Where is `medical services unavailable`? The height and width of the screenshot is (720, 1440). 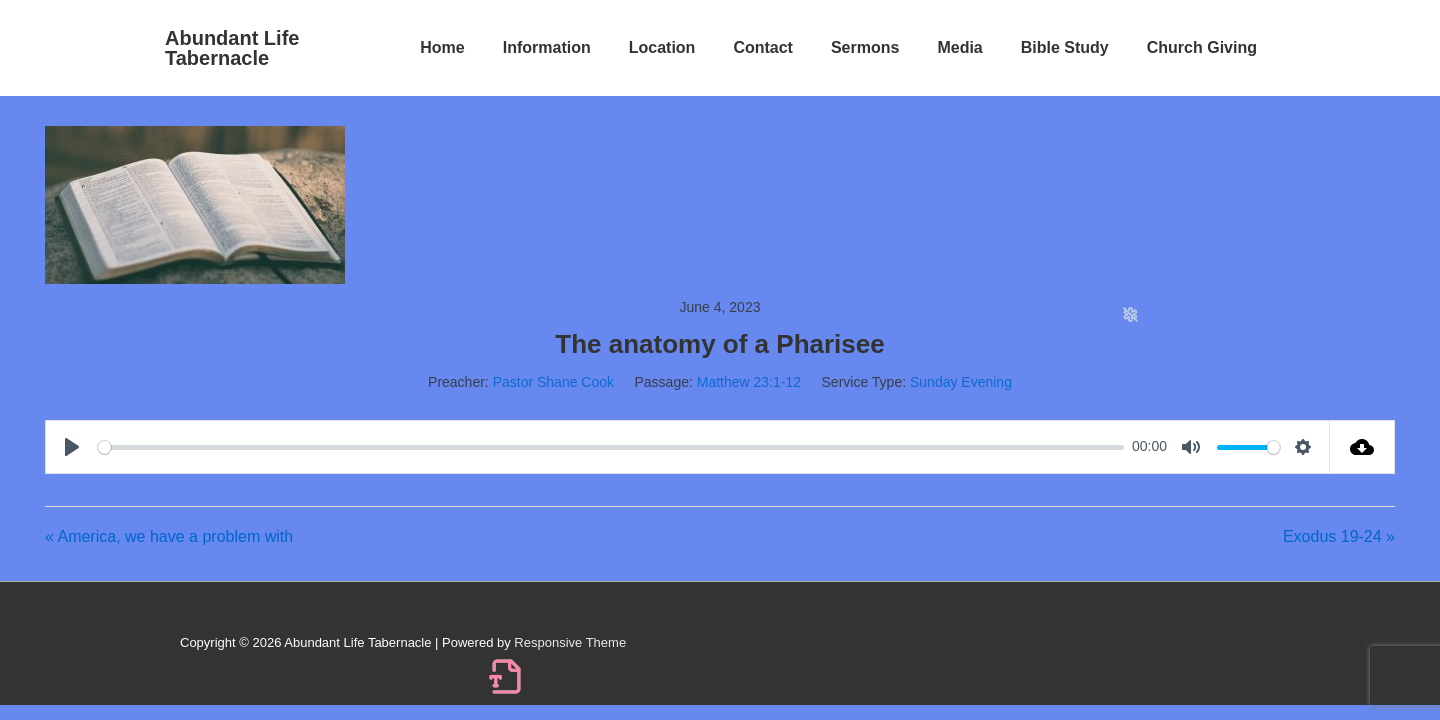 medical services unavailable is located at coordinates (1130, 314).